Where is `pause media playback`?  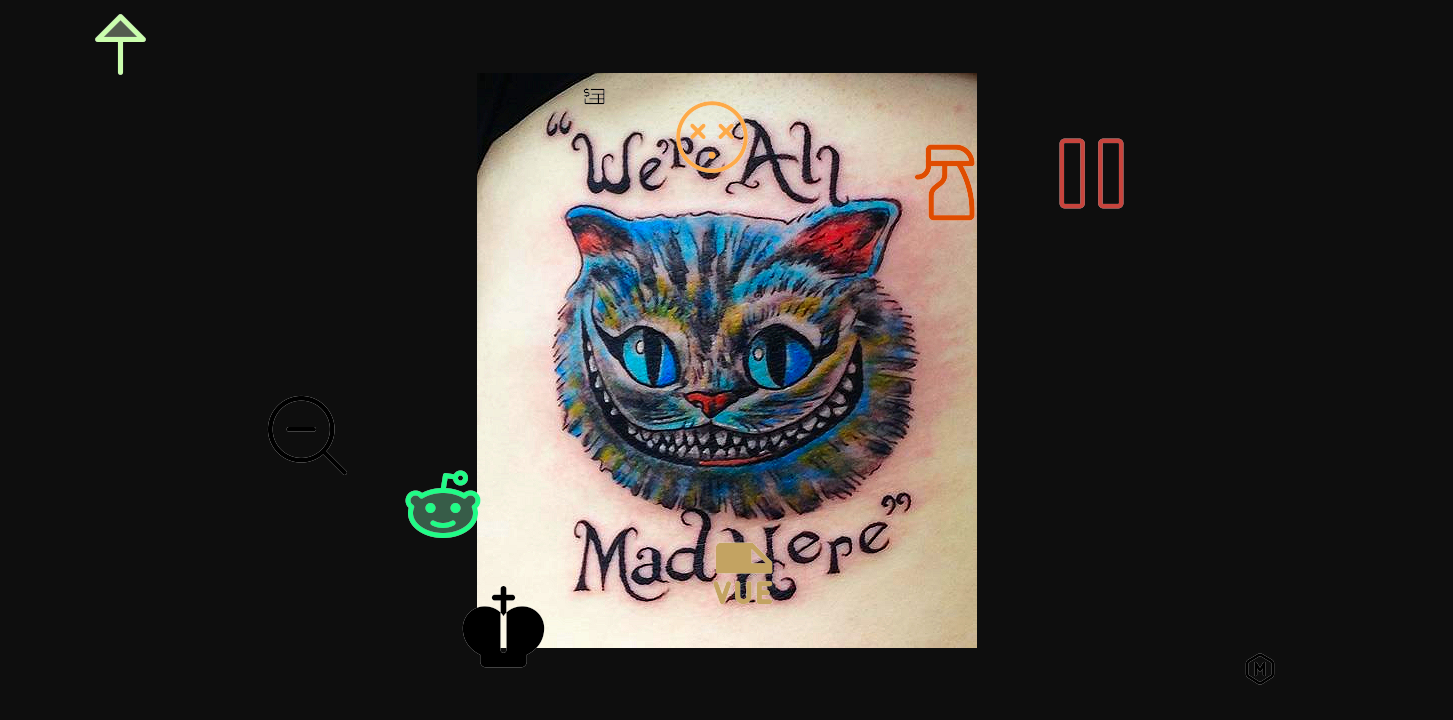 pause media playback is located at coordinates (1091, 173).